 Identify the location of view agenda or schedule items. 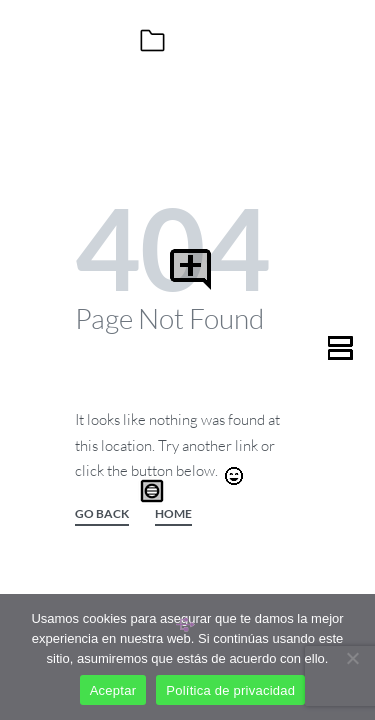
(341, 348).